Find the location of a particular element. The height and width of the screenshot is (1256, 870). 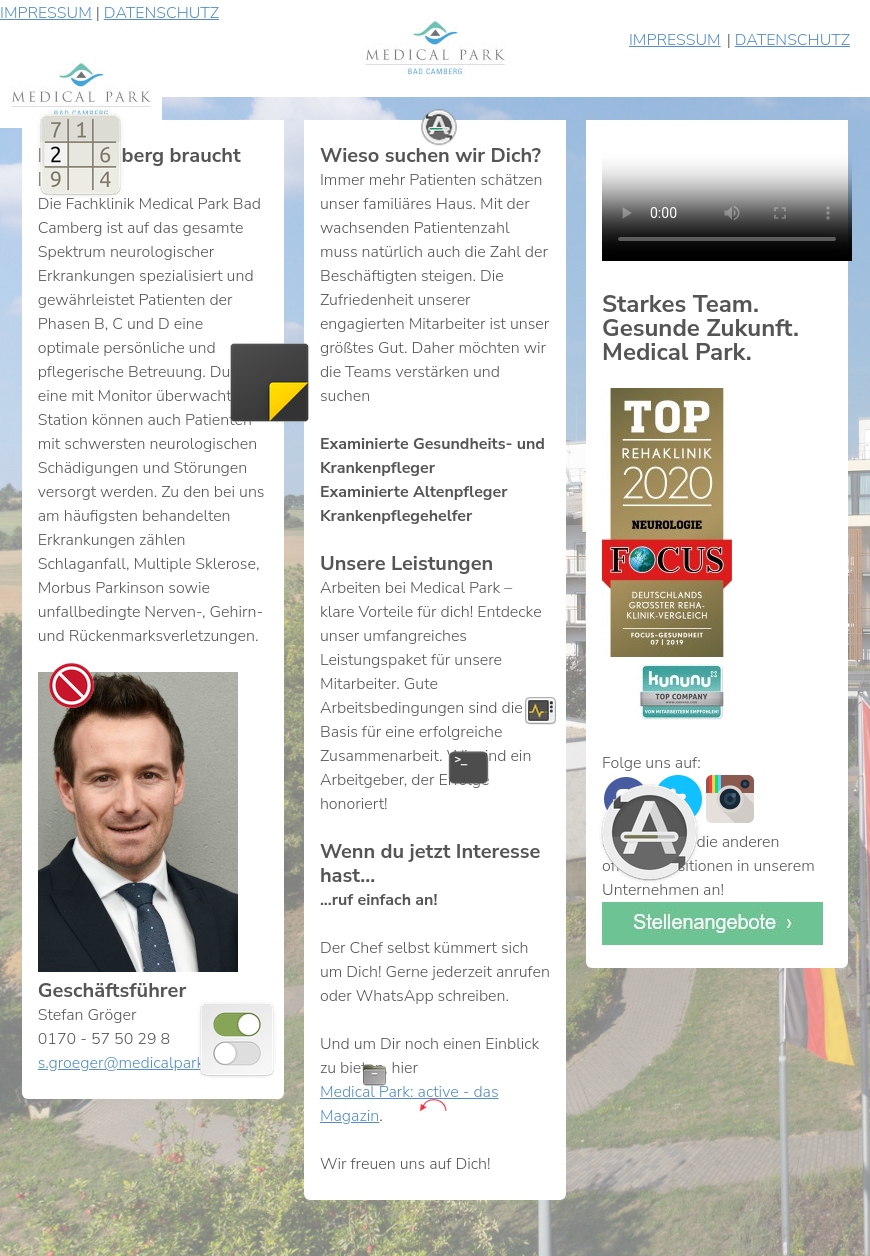

open sticky notes app is located at coordinates (269, 382).